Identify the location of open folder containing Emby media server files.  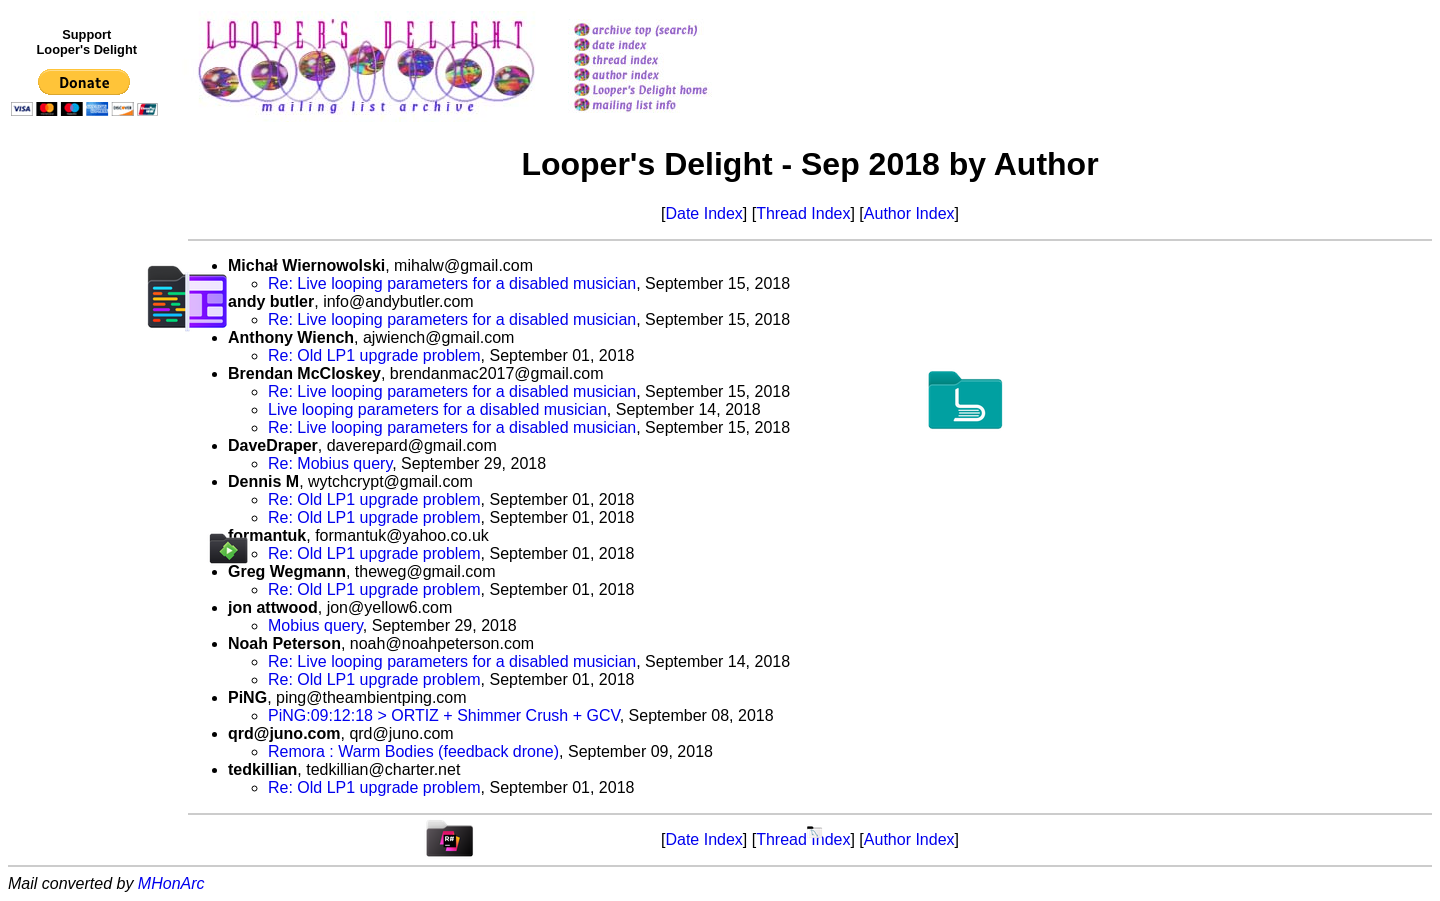
(228, 549).